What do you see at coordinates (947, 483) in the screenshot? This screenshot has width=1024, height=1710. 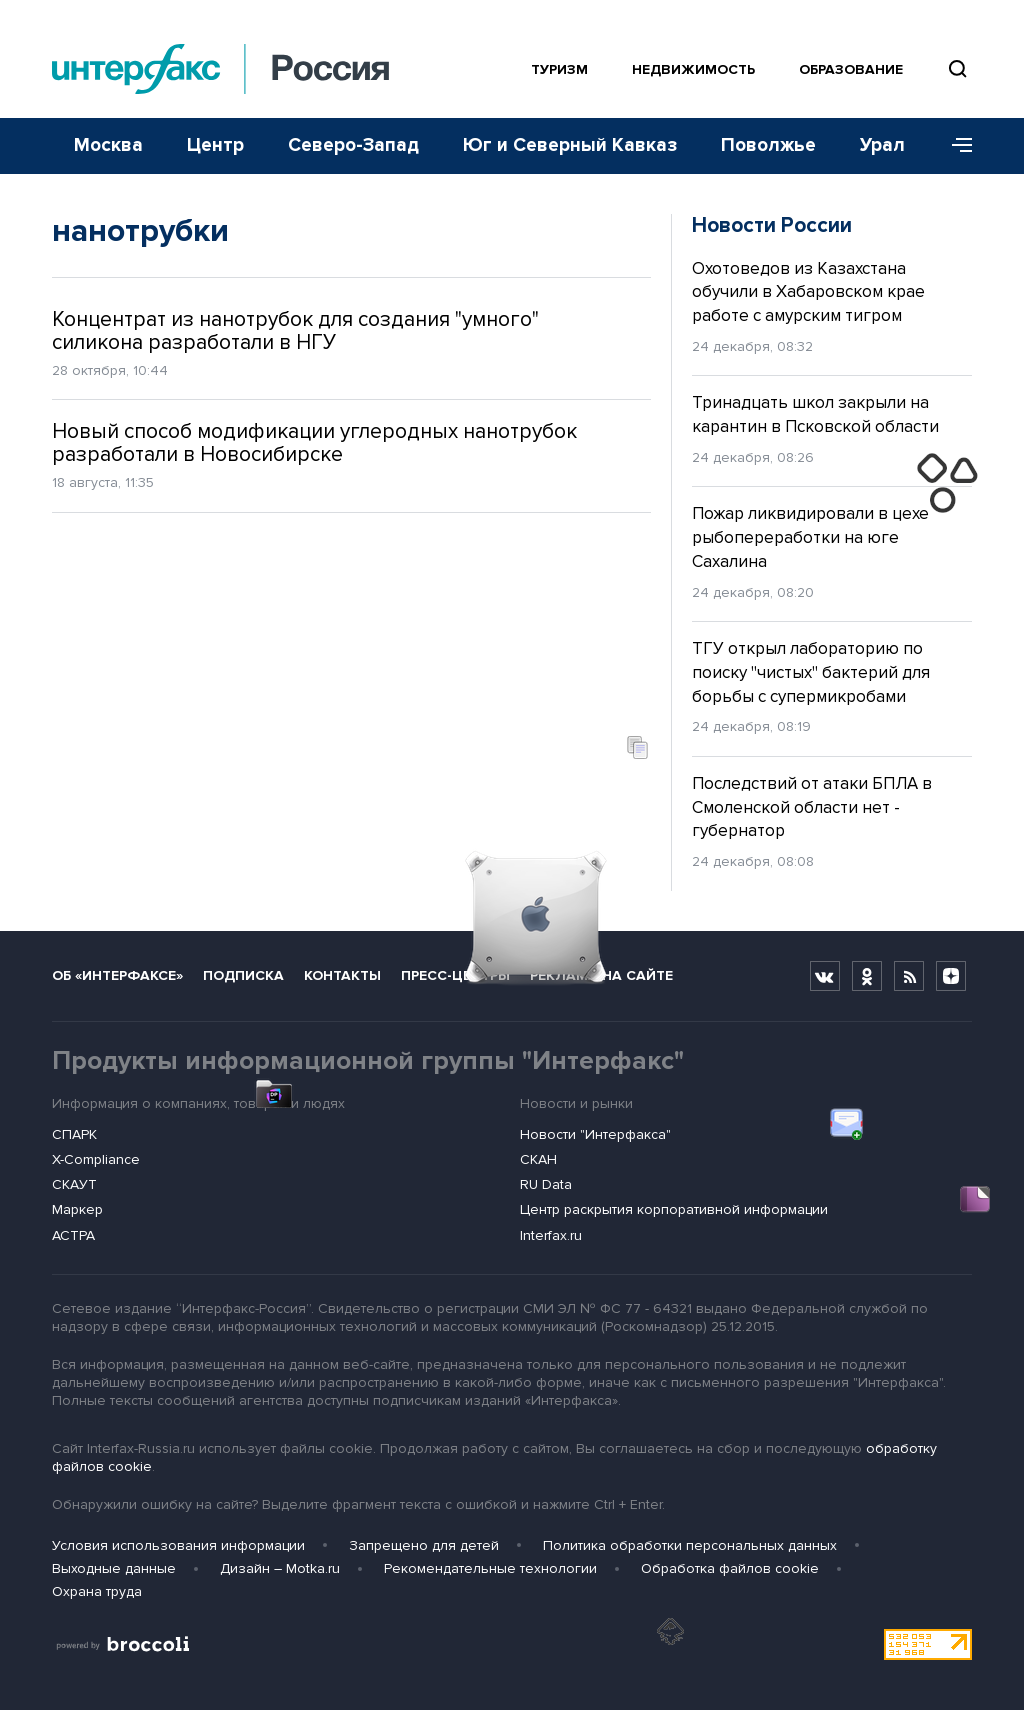 I see `access symbols and special characters` at bounding box center [947, 483].